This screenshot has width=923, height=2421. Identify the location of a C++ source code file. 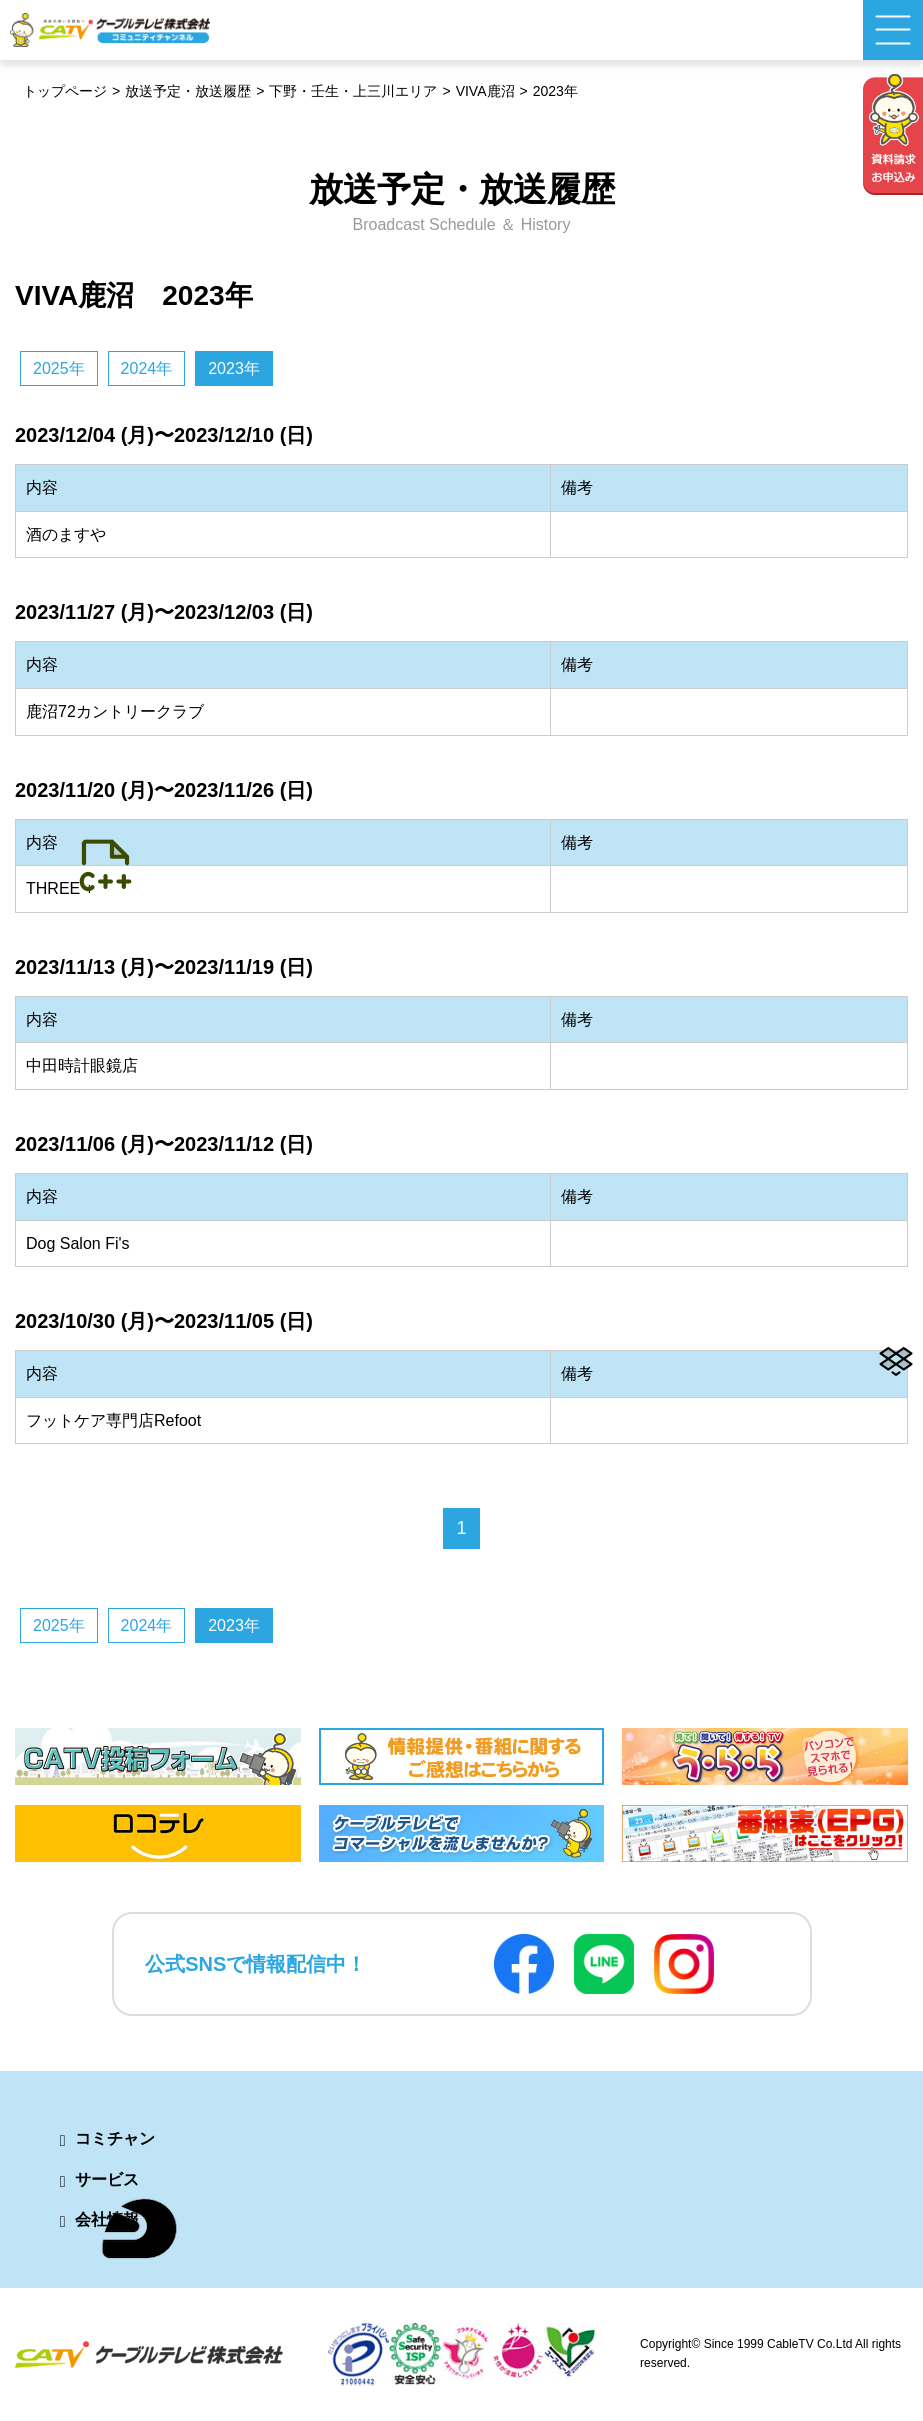
(105, 867).